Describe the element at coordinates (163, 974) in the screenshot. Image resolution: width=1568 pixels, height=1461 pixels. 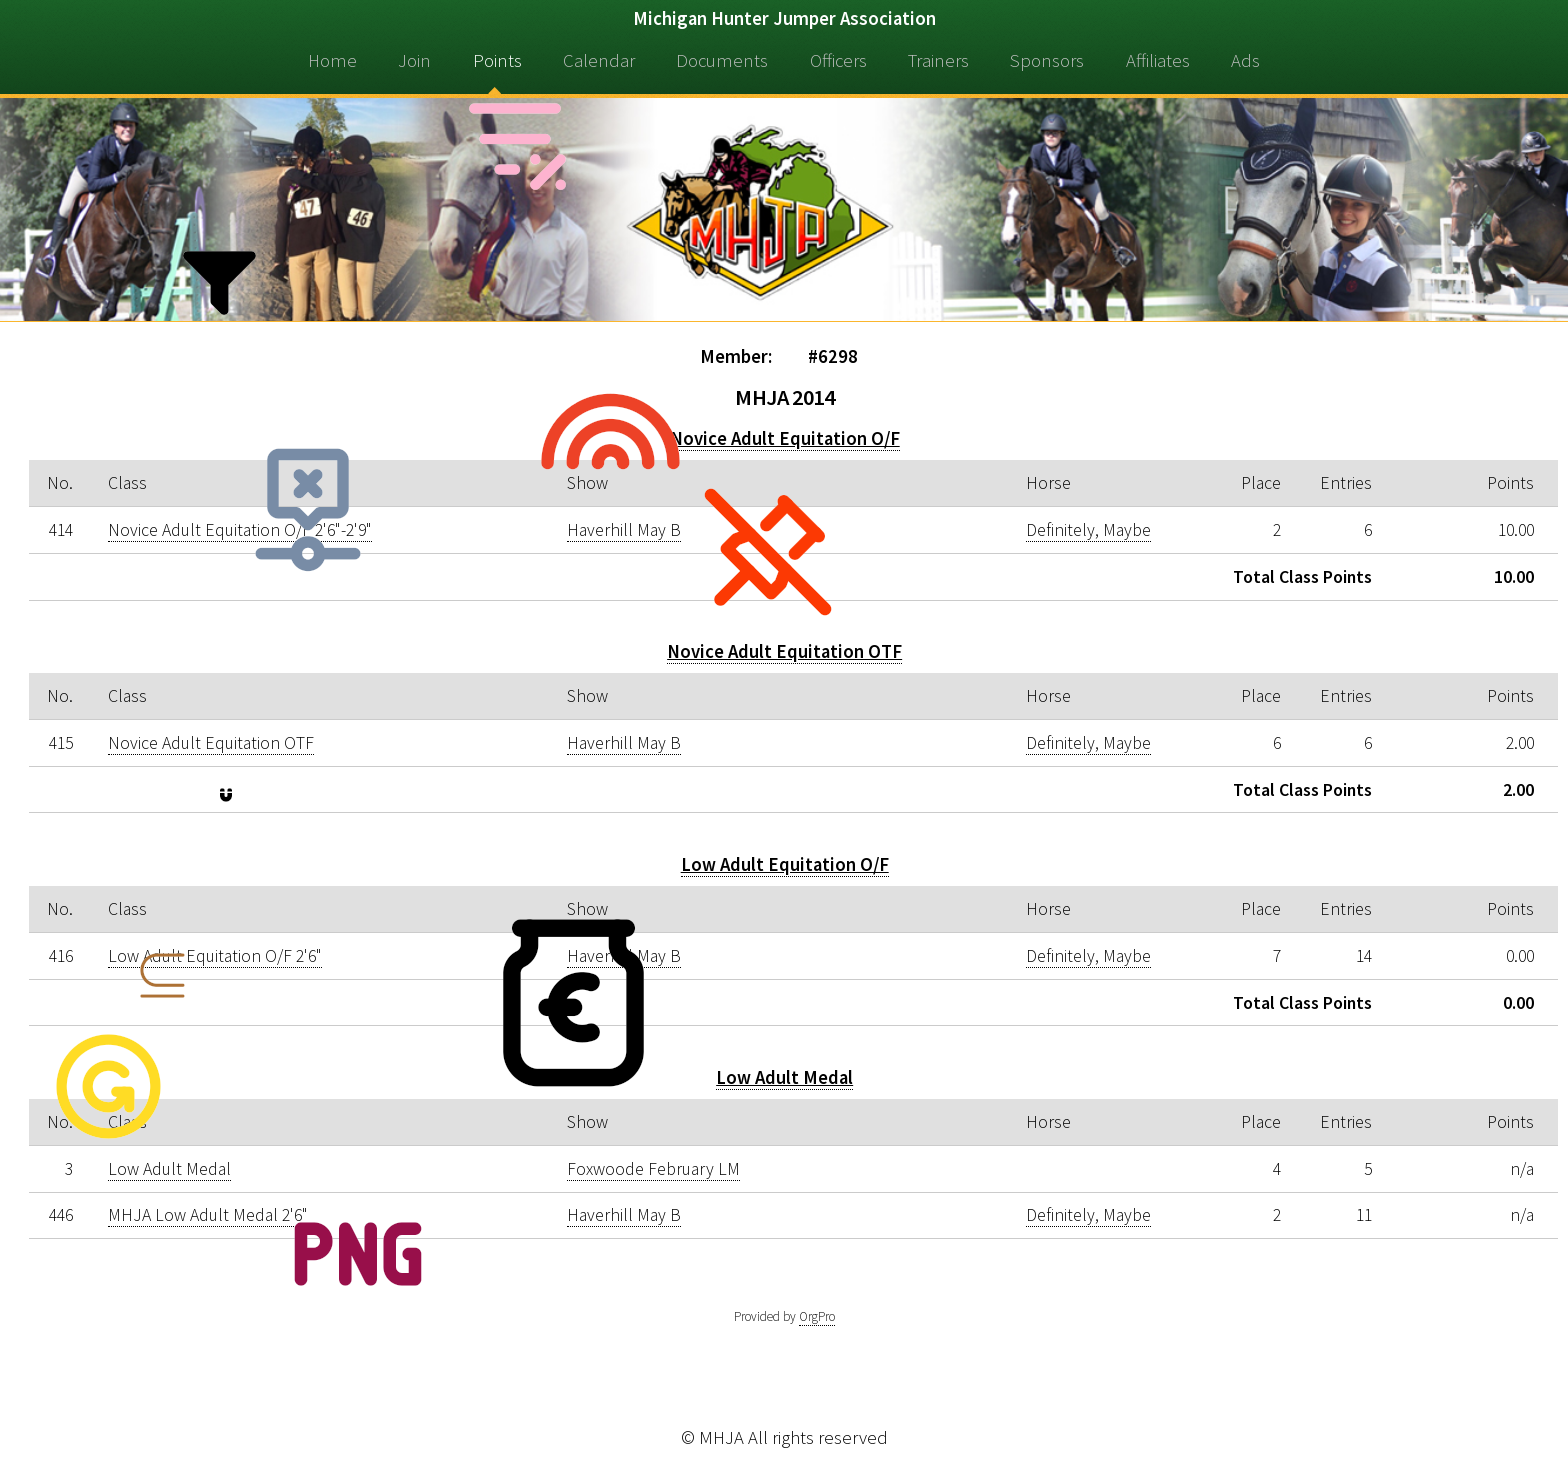
I see `indicates a subset relationship in mathematical or set operations` at that location.